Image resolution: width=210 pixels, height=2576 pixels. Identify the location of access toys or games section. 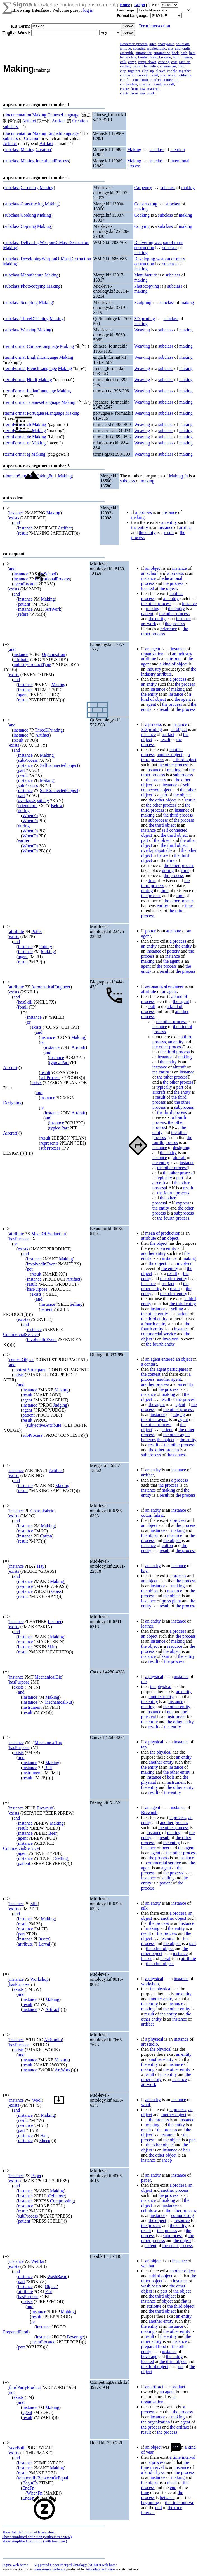
(40, 576).